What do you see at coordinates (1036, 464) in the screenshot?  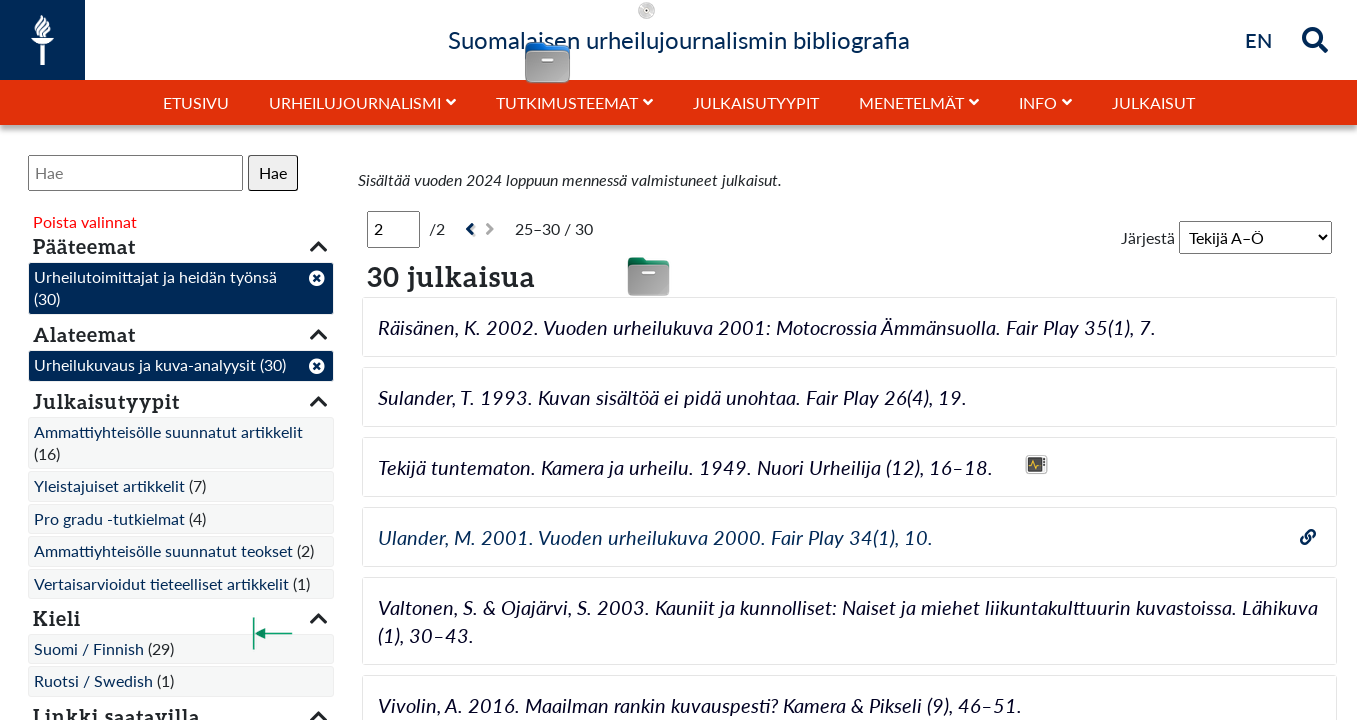 I see `launch htop system monitor` at bounding box center [1036, 464].